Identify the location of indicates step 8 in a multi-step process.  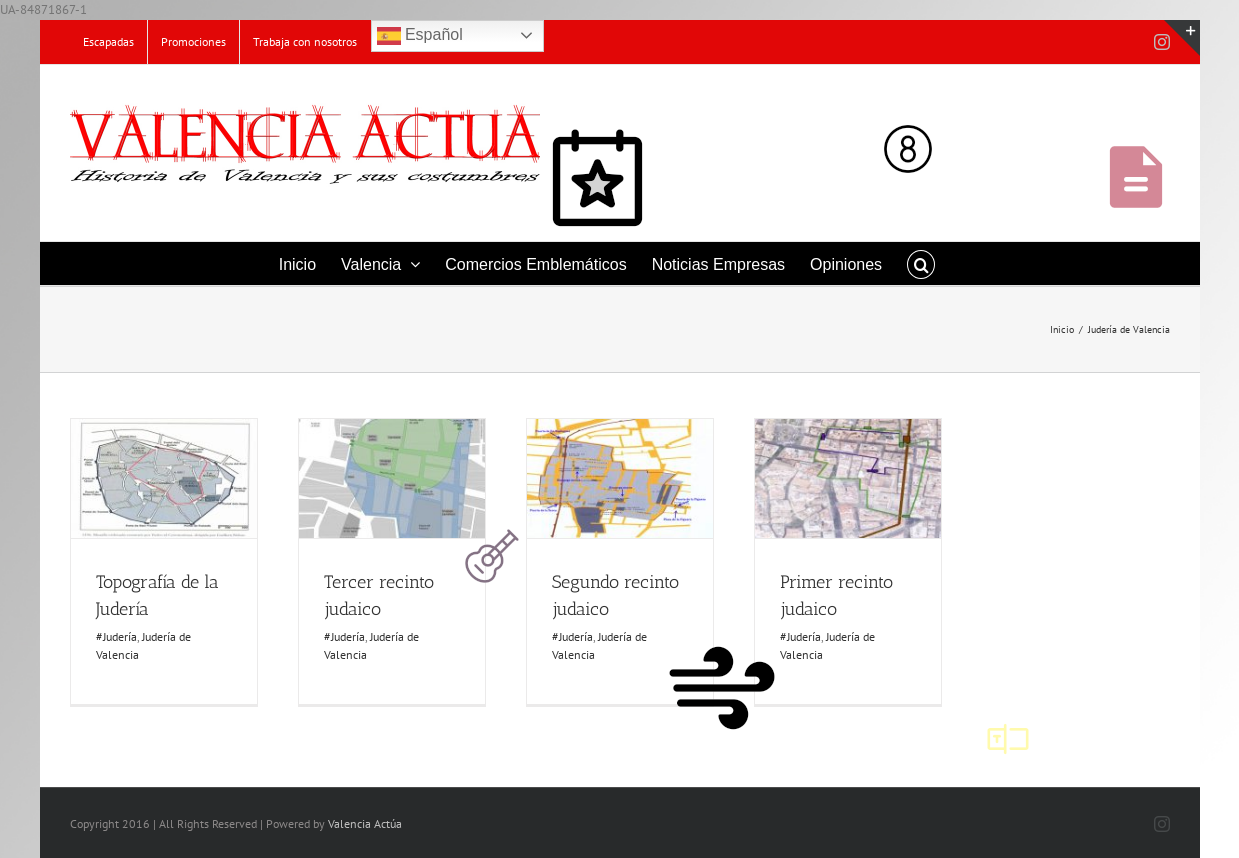
(908, 149).